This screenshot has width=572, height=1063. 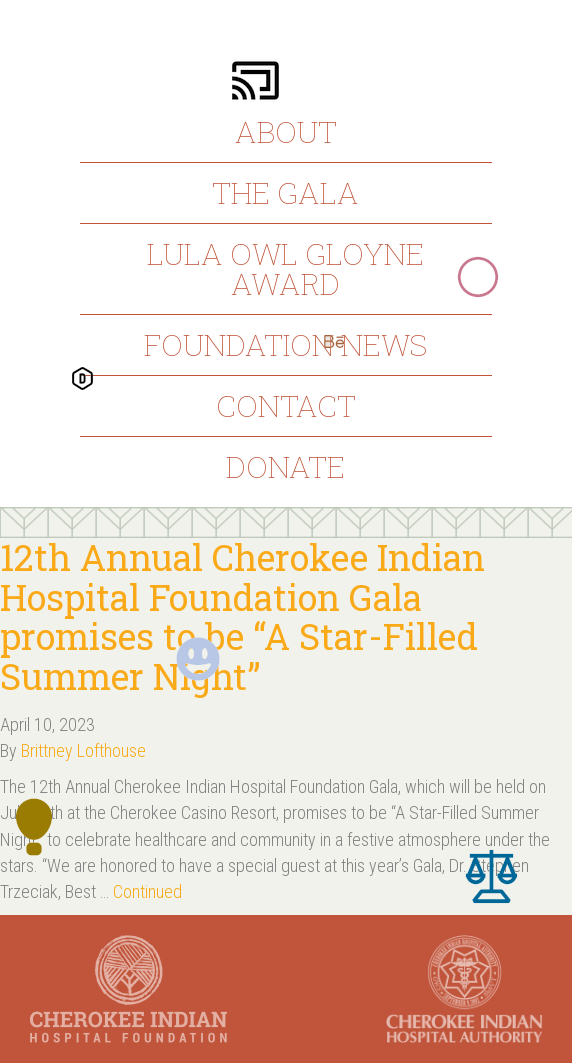 What do you see at coordinates (34, 827) in the screenshot?
I see `access travel or adventure features` at bounding box center [34, 827].